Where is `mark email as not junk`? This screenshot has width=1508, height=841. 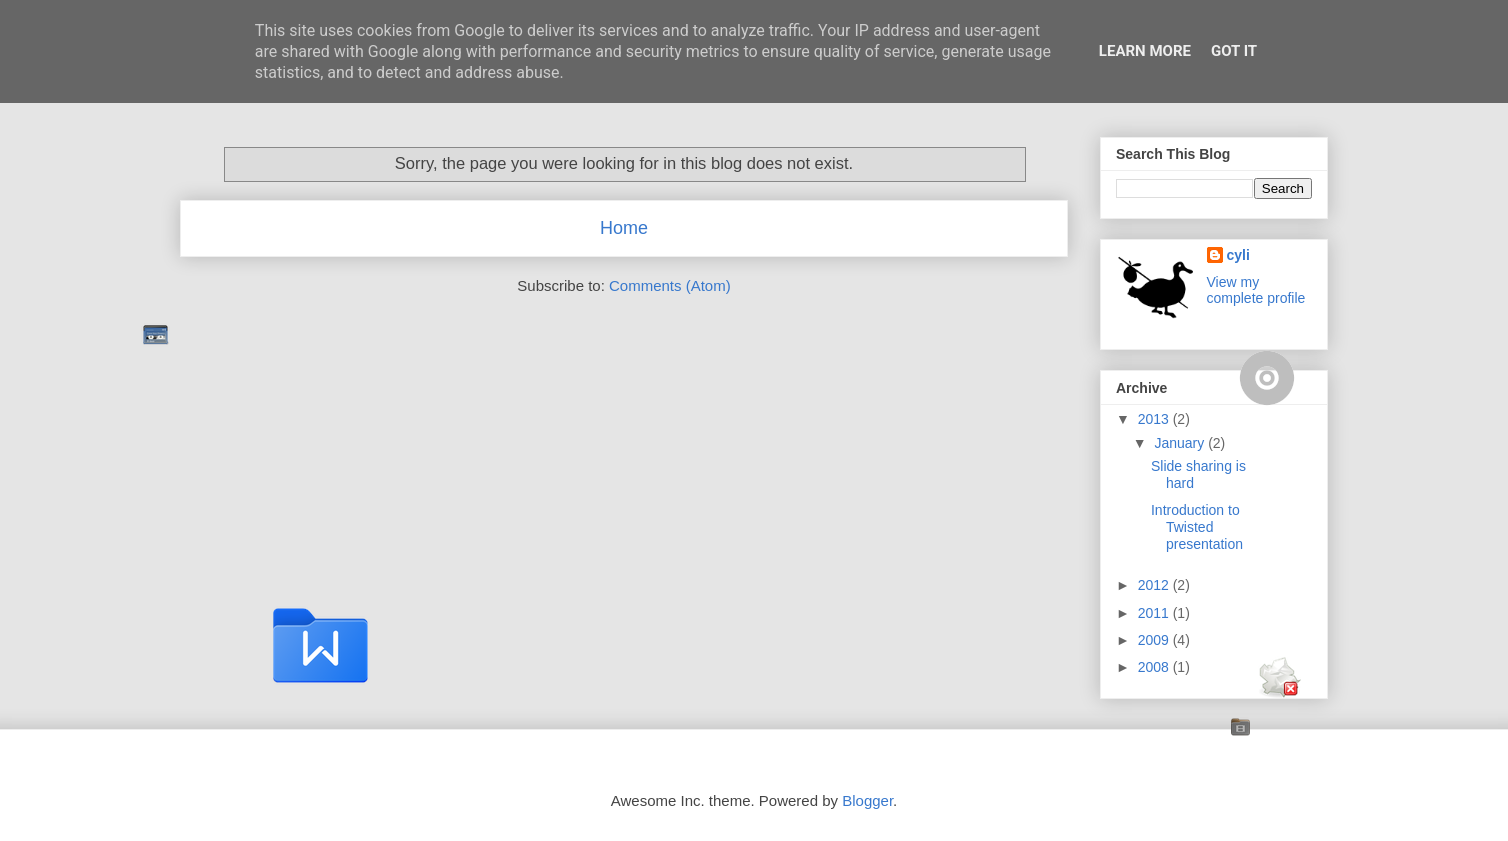 mark email as not junk is located at coordinates (1279, 677).